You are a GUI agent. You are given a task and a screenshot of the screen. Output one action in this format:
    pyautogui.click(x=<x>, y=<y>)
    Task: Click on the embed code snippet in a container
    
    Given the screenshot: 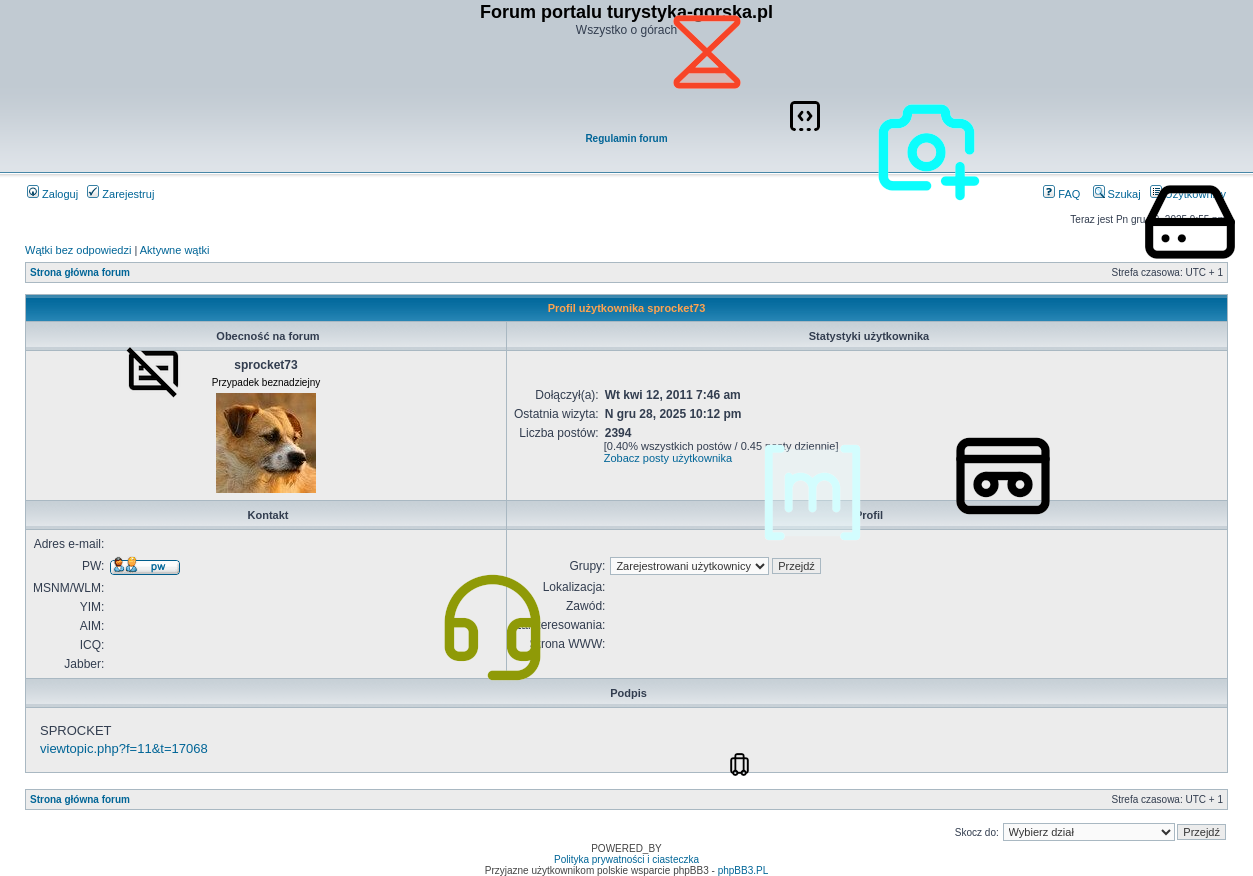 What is the action you would take?
    pyautogui.click(x=805, y=116)
    